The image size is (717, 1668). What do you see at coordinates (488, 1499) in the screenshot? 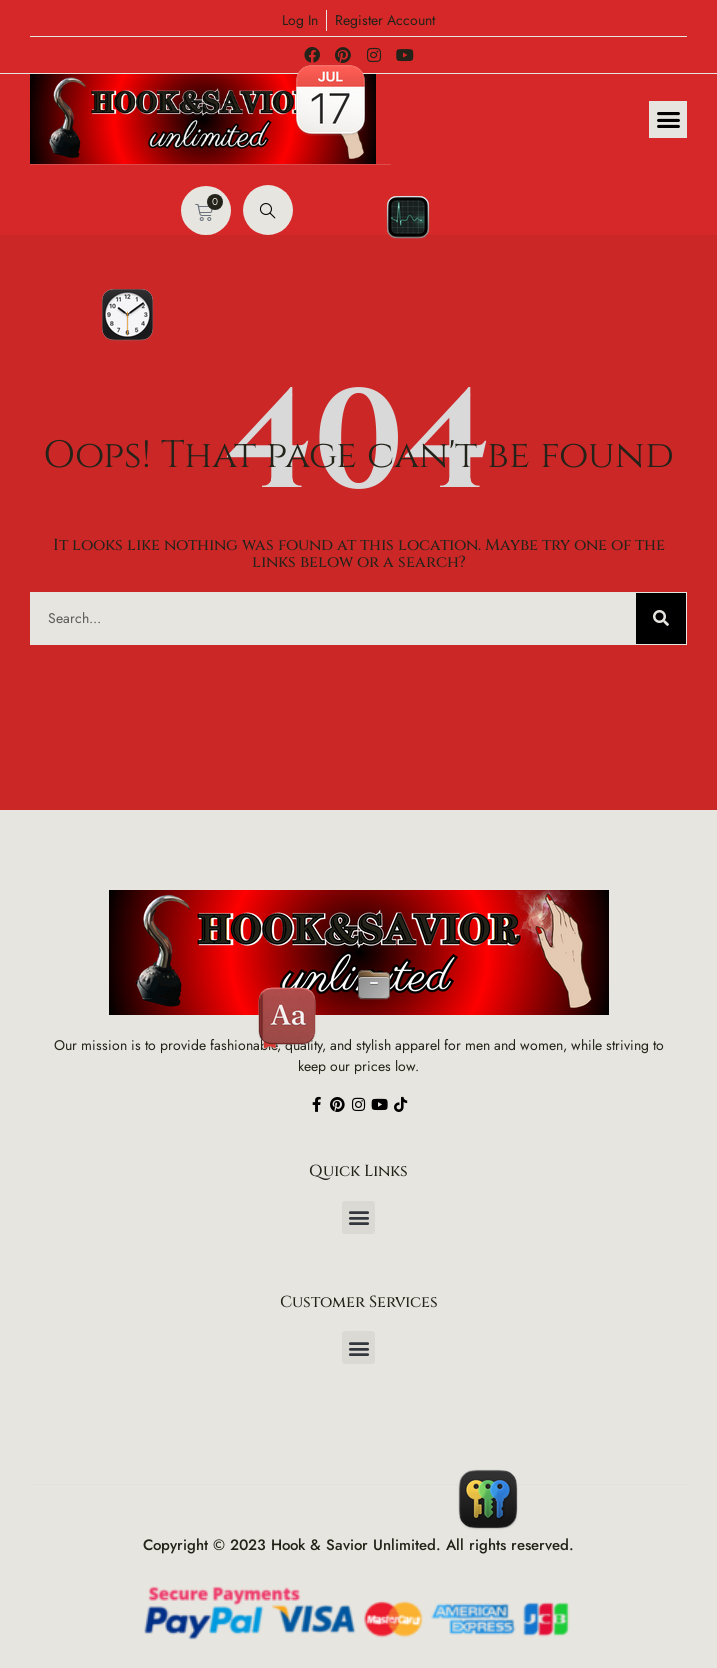
I see `open the passwords app` at bounding box center [488, 1499].